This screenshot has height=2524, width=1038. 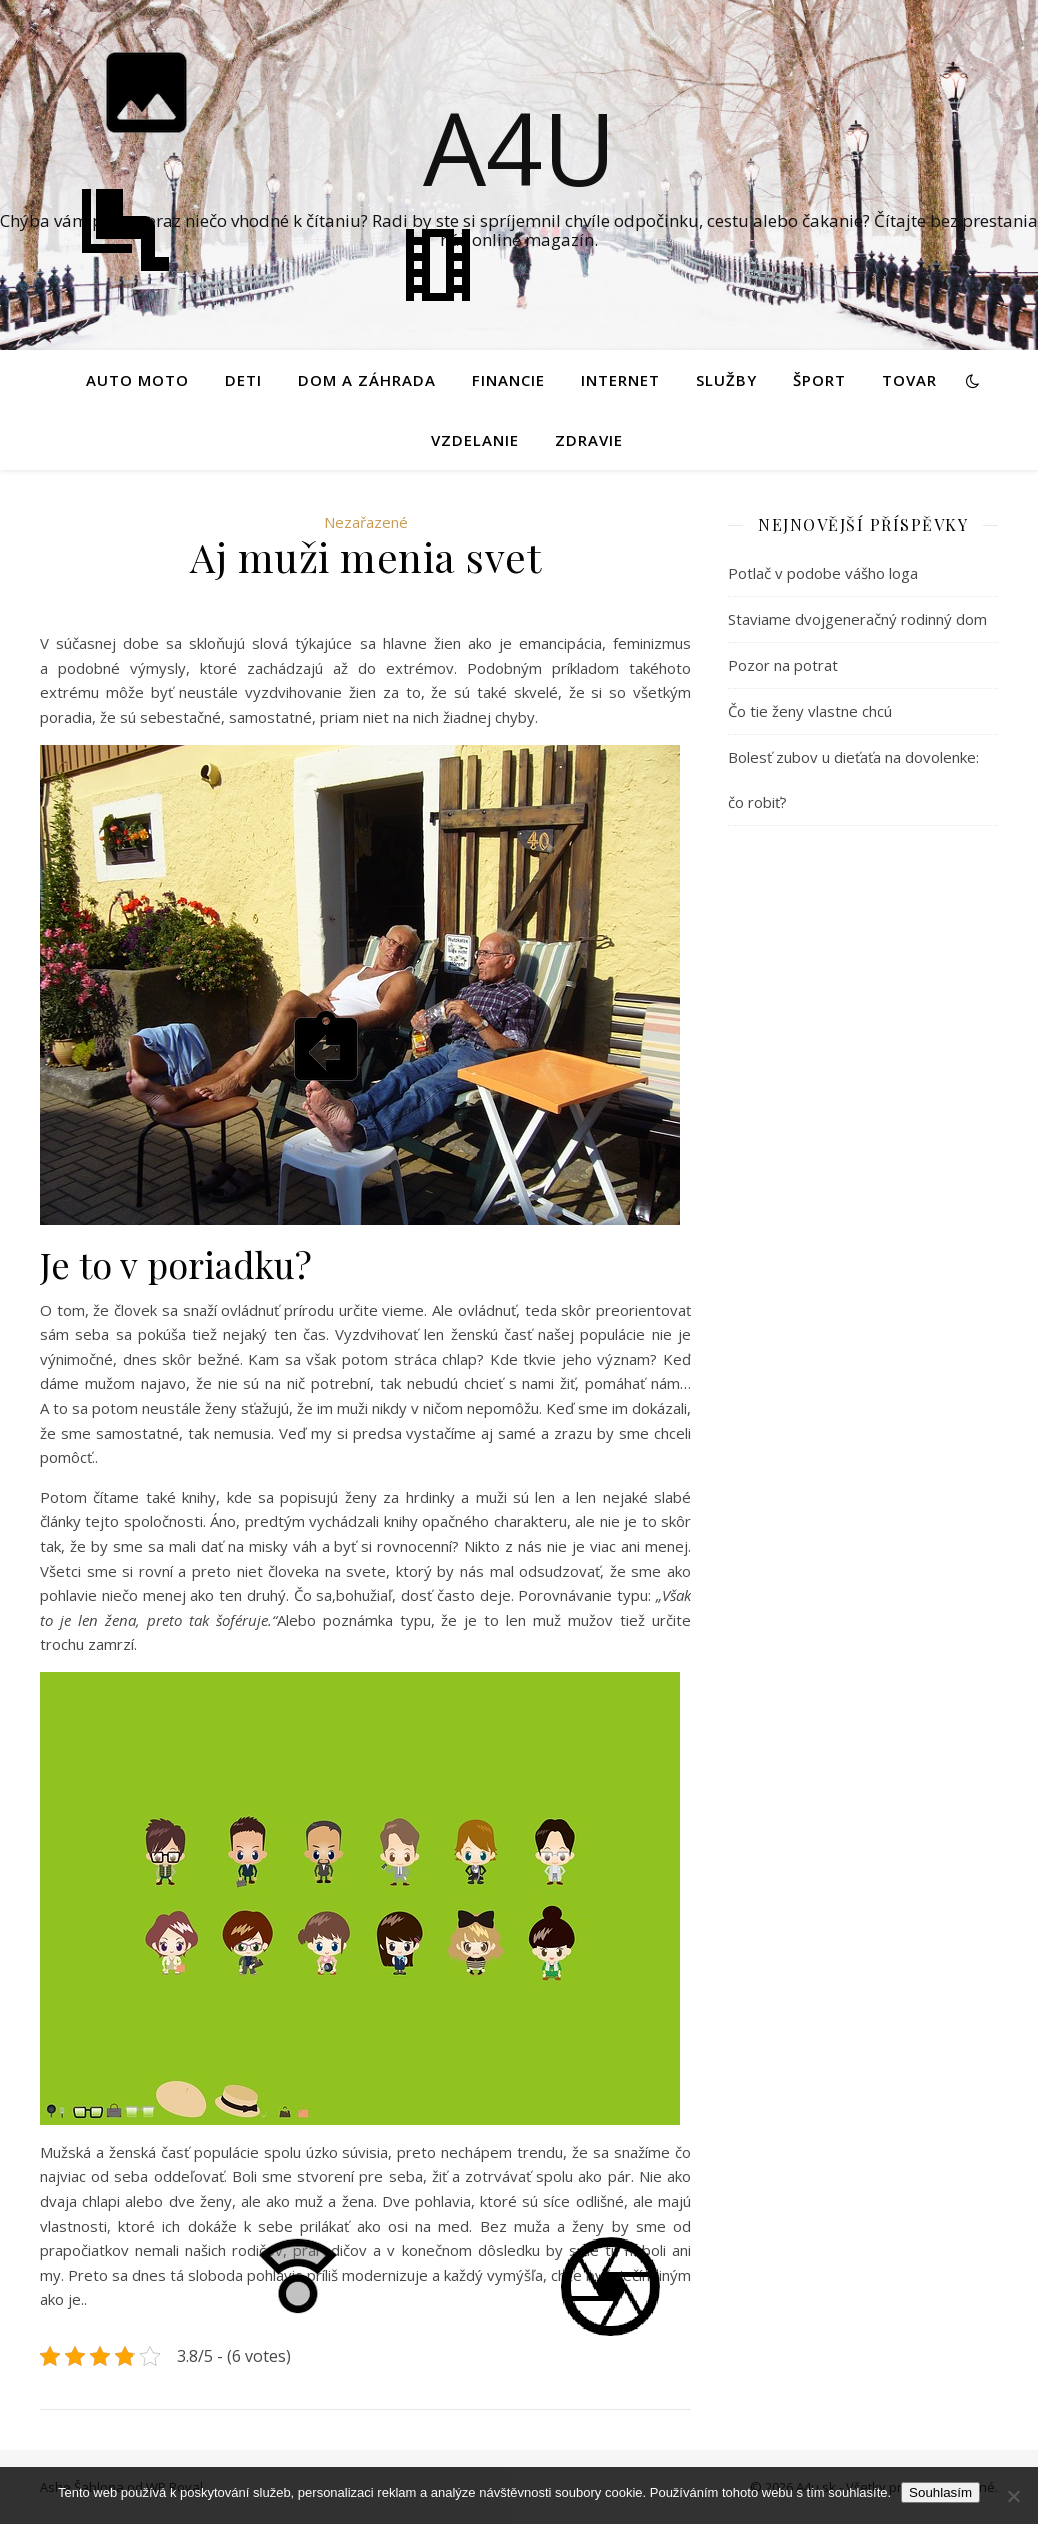 I want to click on view photos or images, so click(x=146, y=92).